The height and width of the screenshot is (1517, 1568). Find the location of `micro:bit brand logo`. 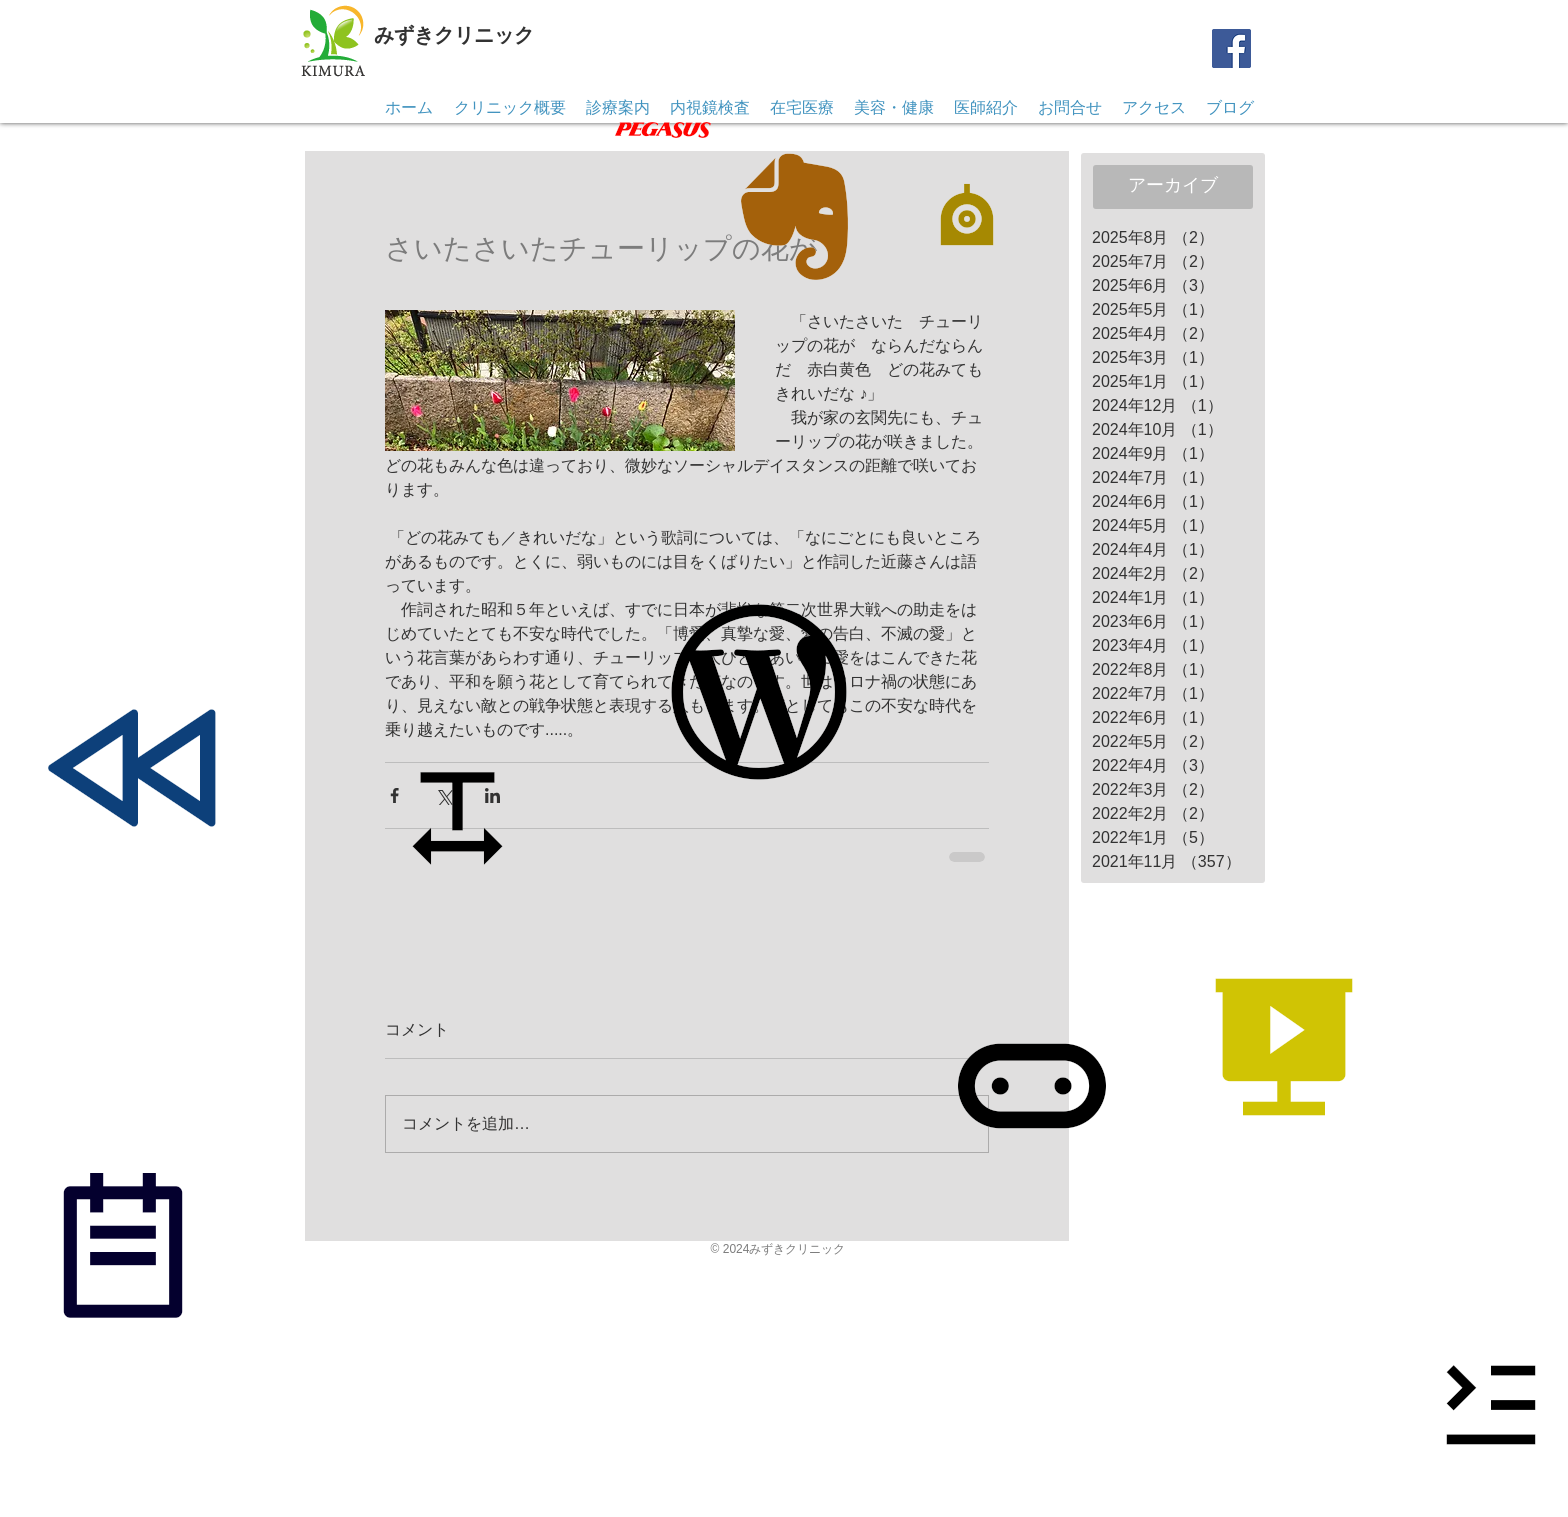

micro:bit brand logo is located at coordinates (1032, 1086).